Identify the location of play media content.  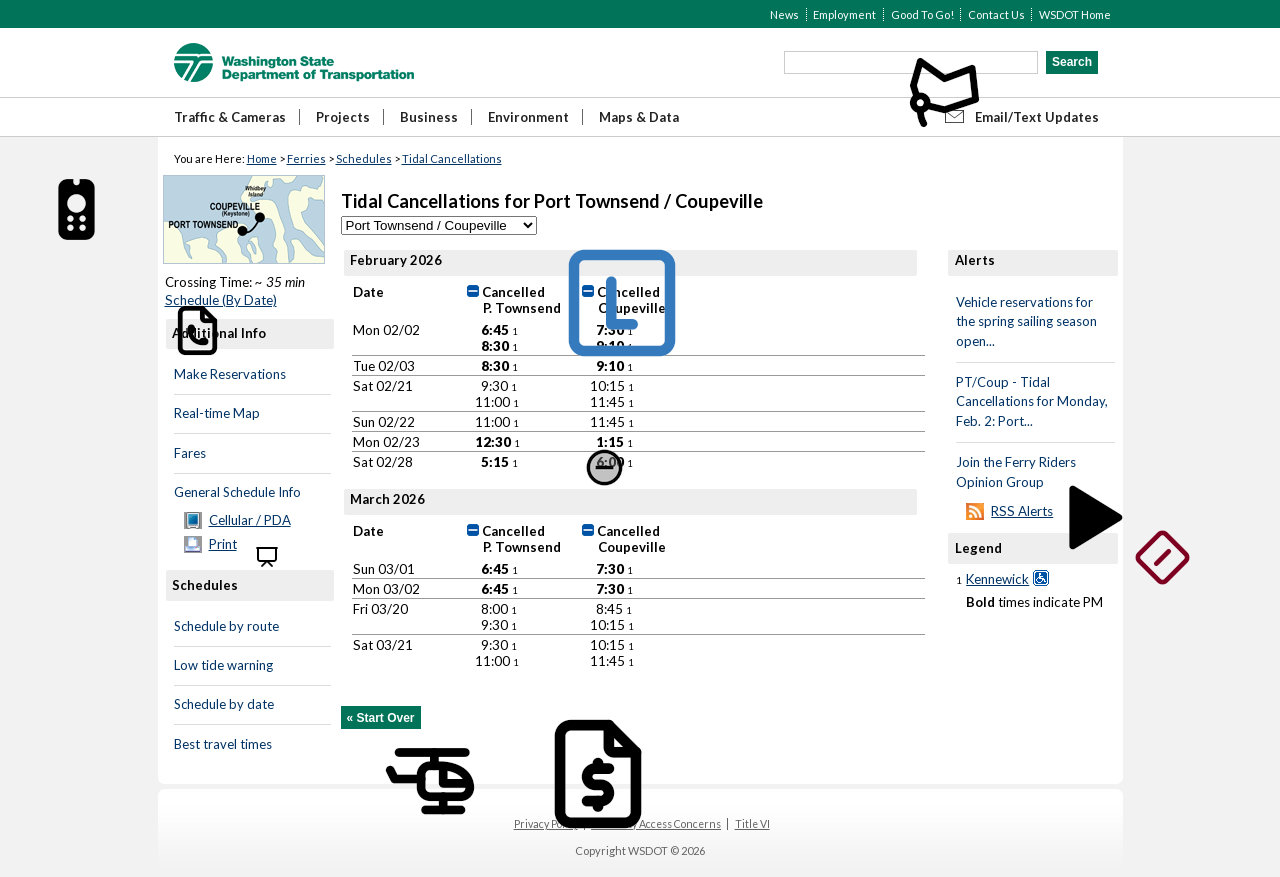
(1090, 517).